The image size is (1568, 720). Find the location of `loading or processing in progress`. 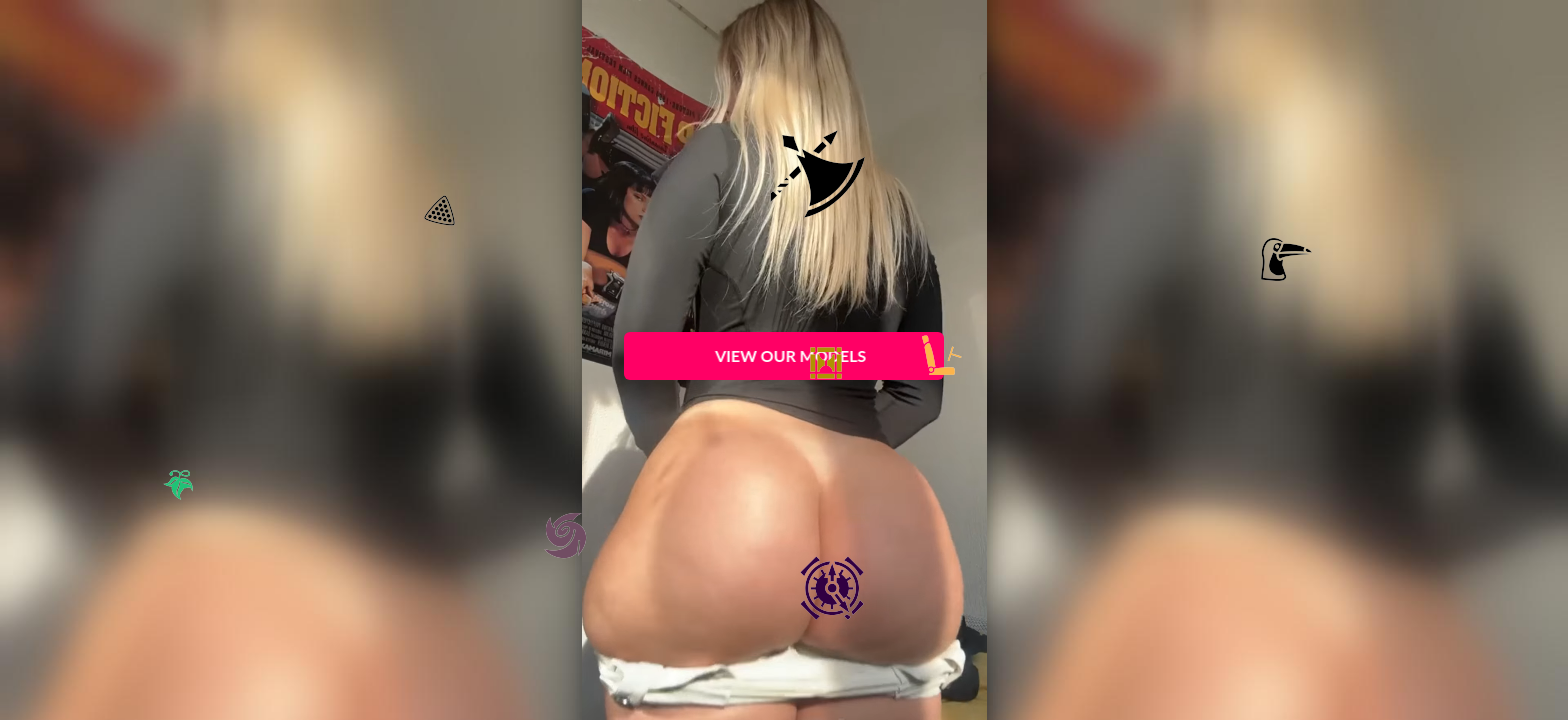

loading or processing in progress is located at coordinates (826, 363).